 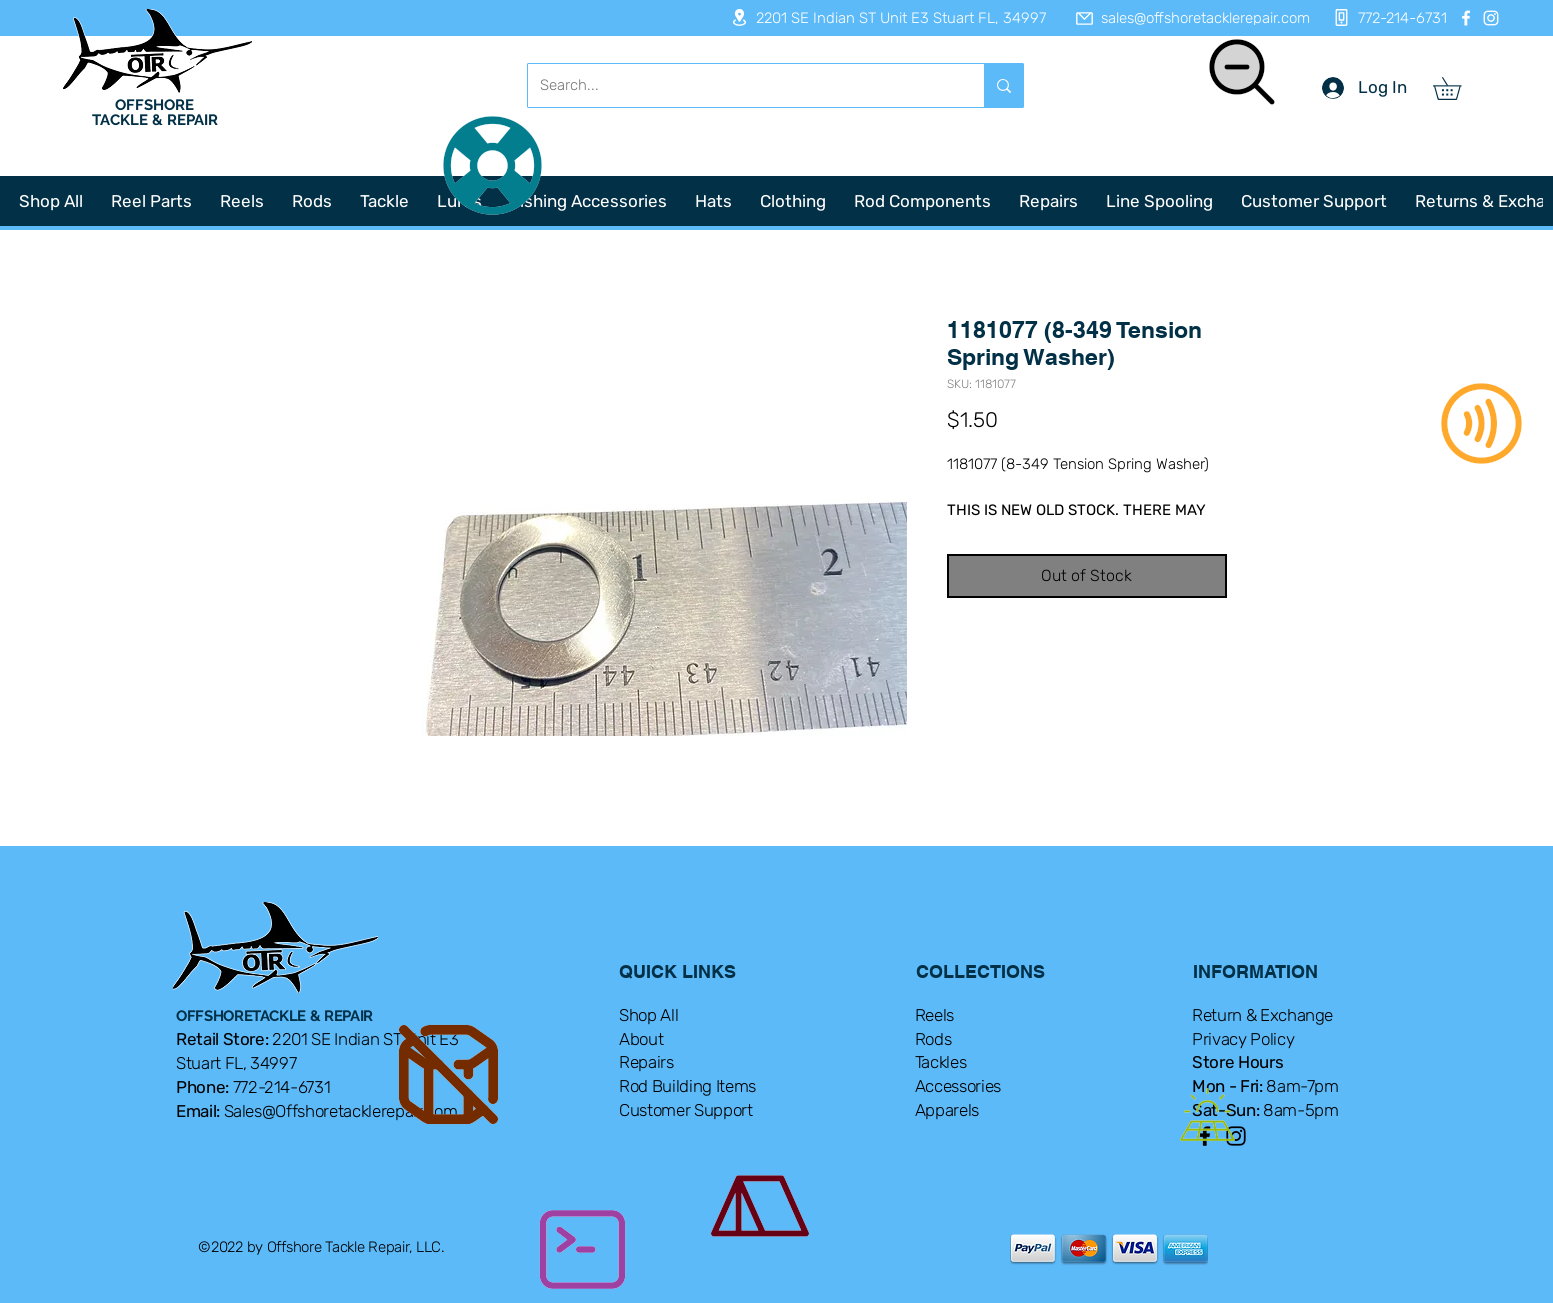 What do you see at coordinates (1481, 423) in the screenshot?
I see `tap to pay with contactless payment` at bounding box center [1481, 423].